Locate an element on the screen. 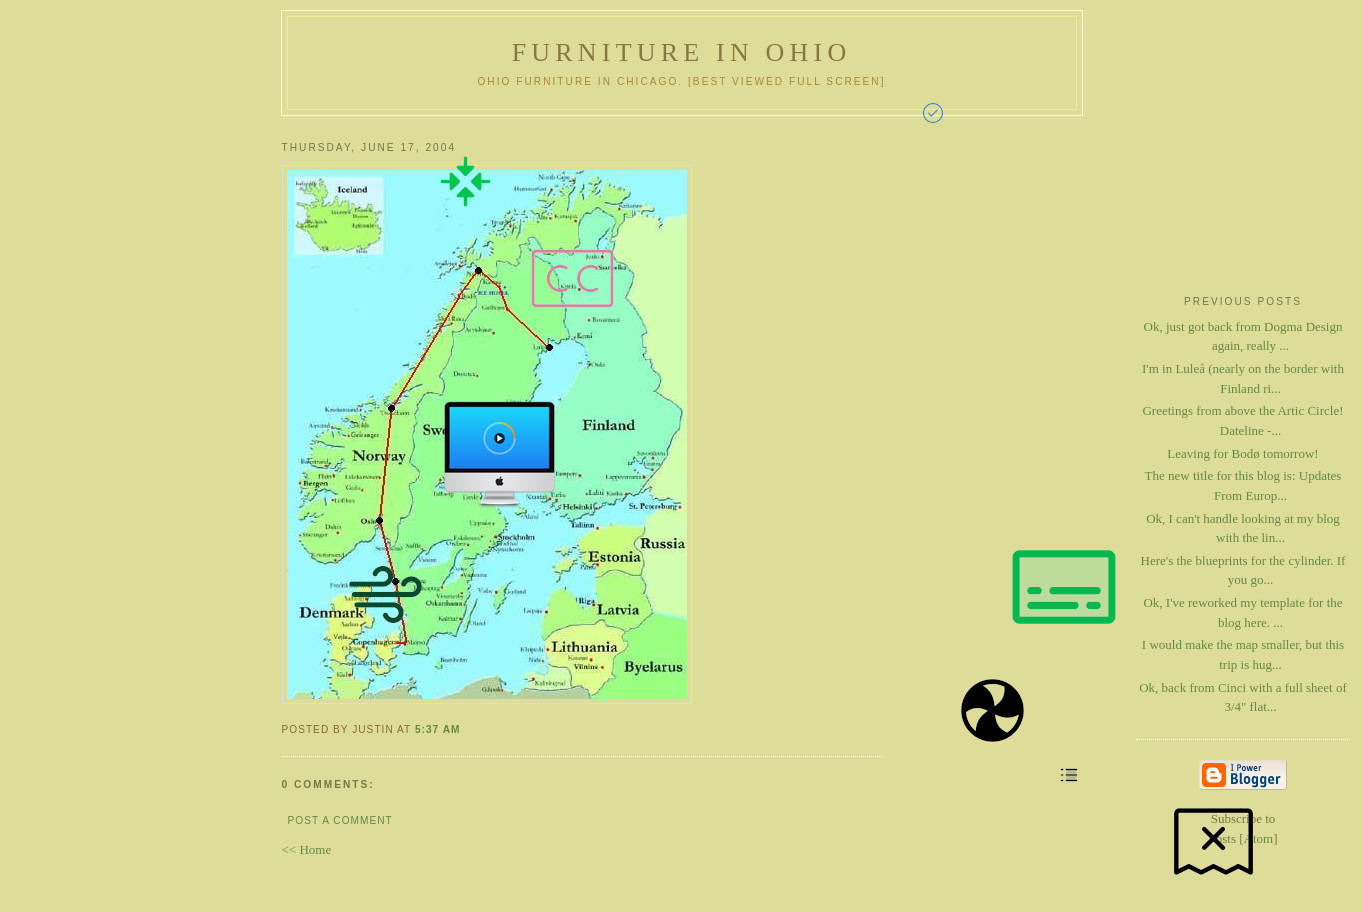  indicates a closed or resolved issue is located at coordinates (933, 113).